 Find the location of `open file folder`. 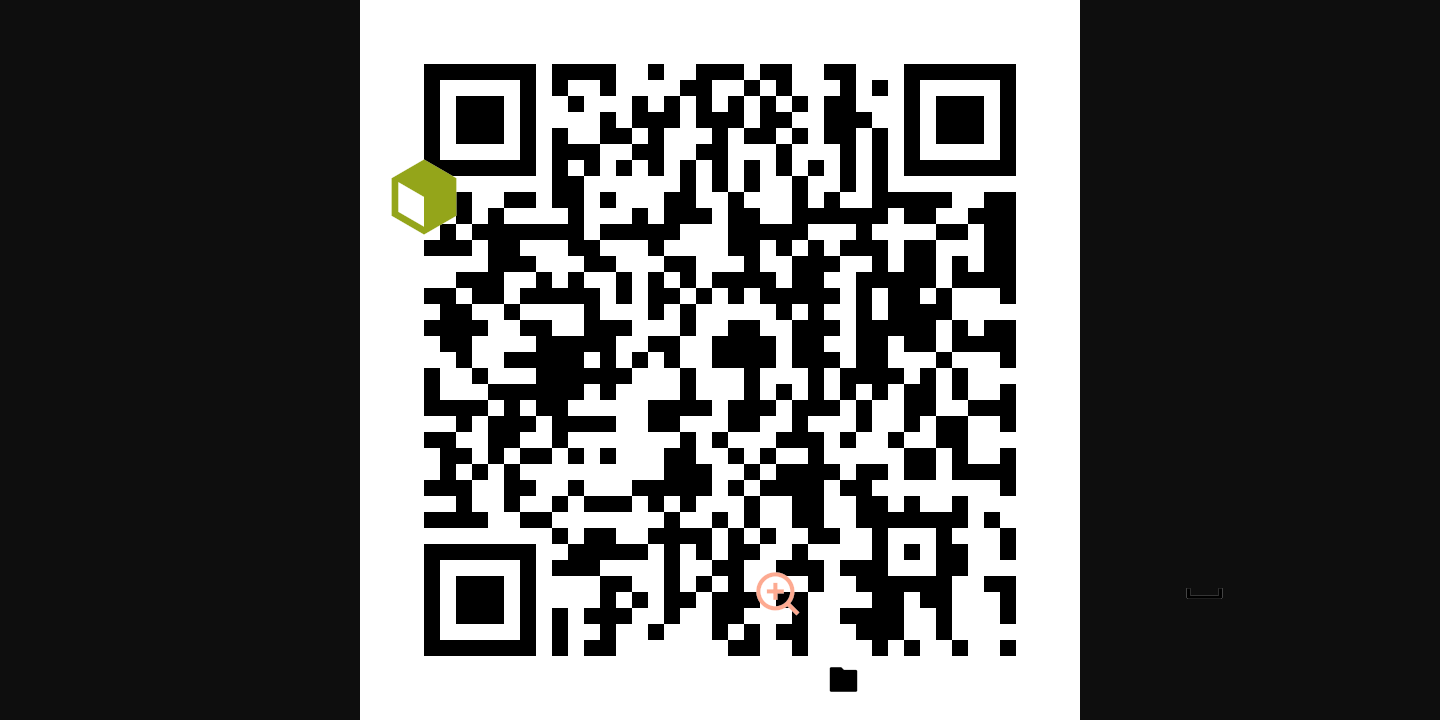

open file folder is located at coordinates (843, 679).